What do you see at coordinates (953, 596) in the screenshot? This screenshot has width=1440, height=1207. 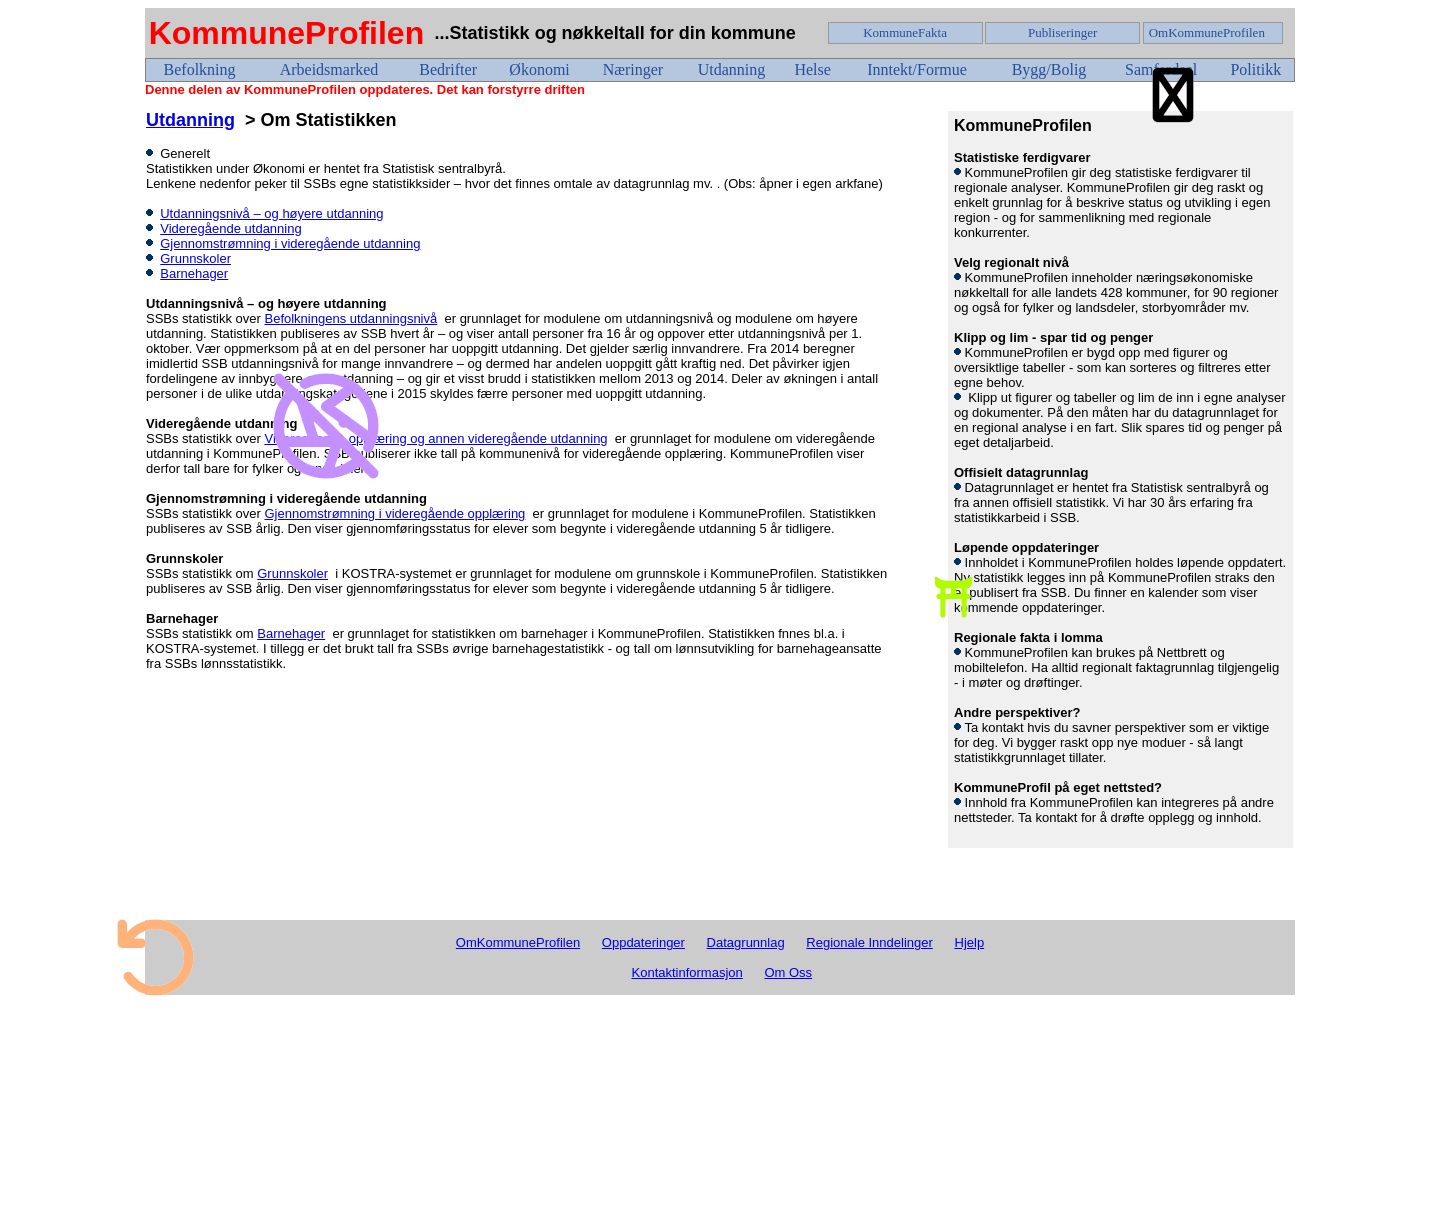 I see `indicates Japanese culture or travel content` at bounding box center [953, 596].